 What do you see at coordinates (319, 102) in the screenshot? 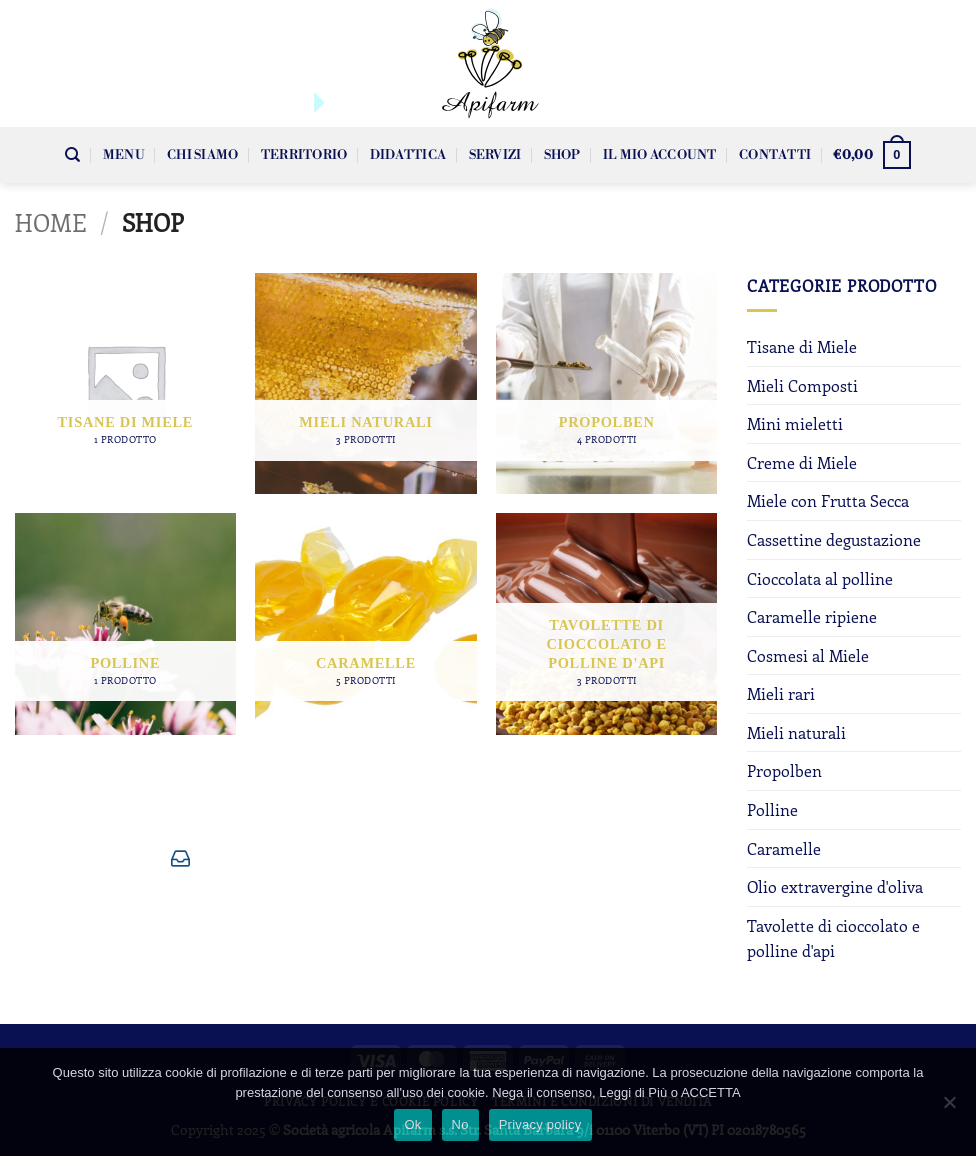
I see `play media or start playback` at bounding box center [319, 102].